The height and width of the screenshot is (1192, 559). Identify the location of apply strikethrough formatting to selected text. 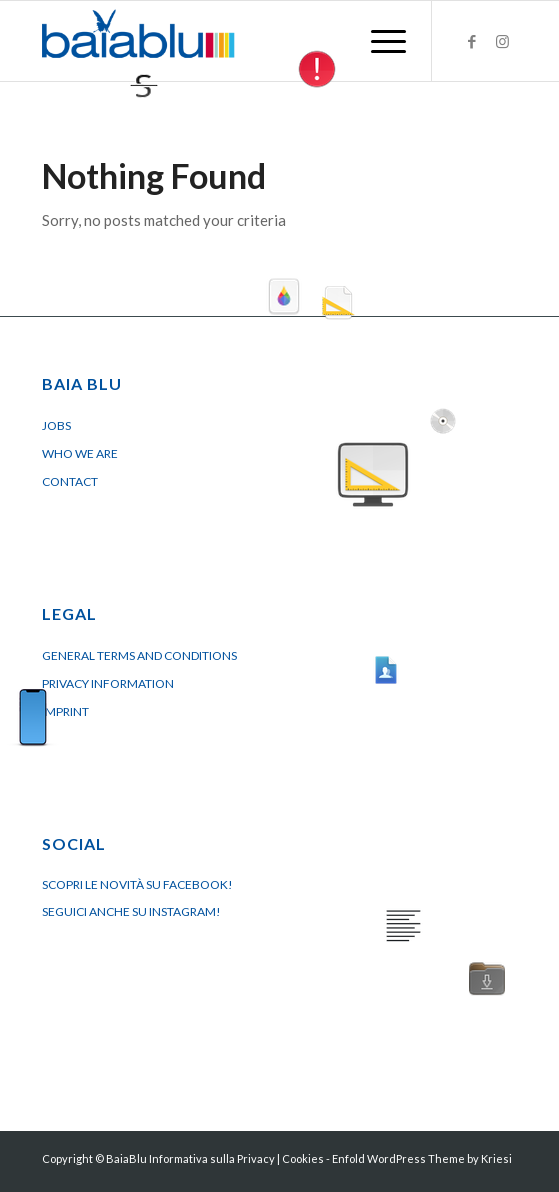
(144, 86).